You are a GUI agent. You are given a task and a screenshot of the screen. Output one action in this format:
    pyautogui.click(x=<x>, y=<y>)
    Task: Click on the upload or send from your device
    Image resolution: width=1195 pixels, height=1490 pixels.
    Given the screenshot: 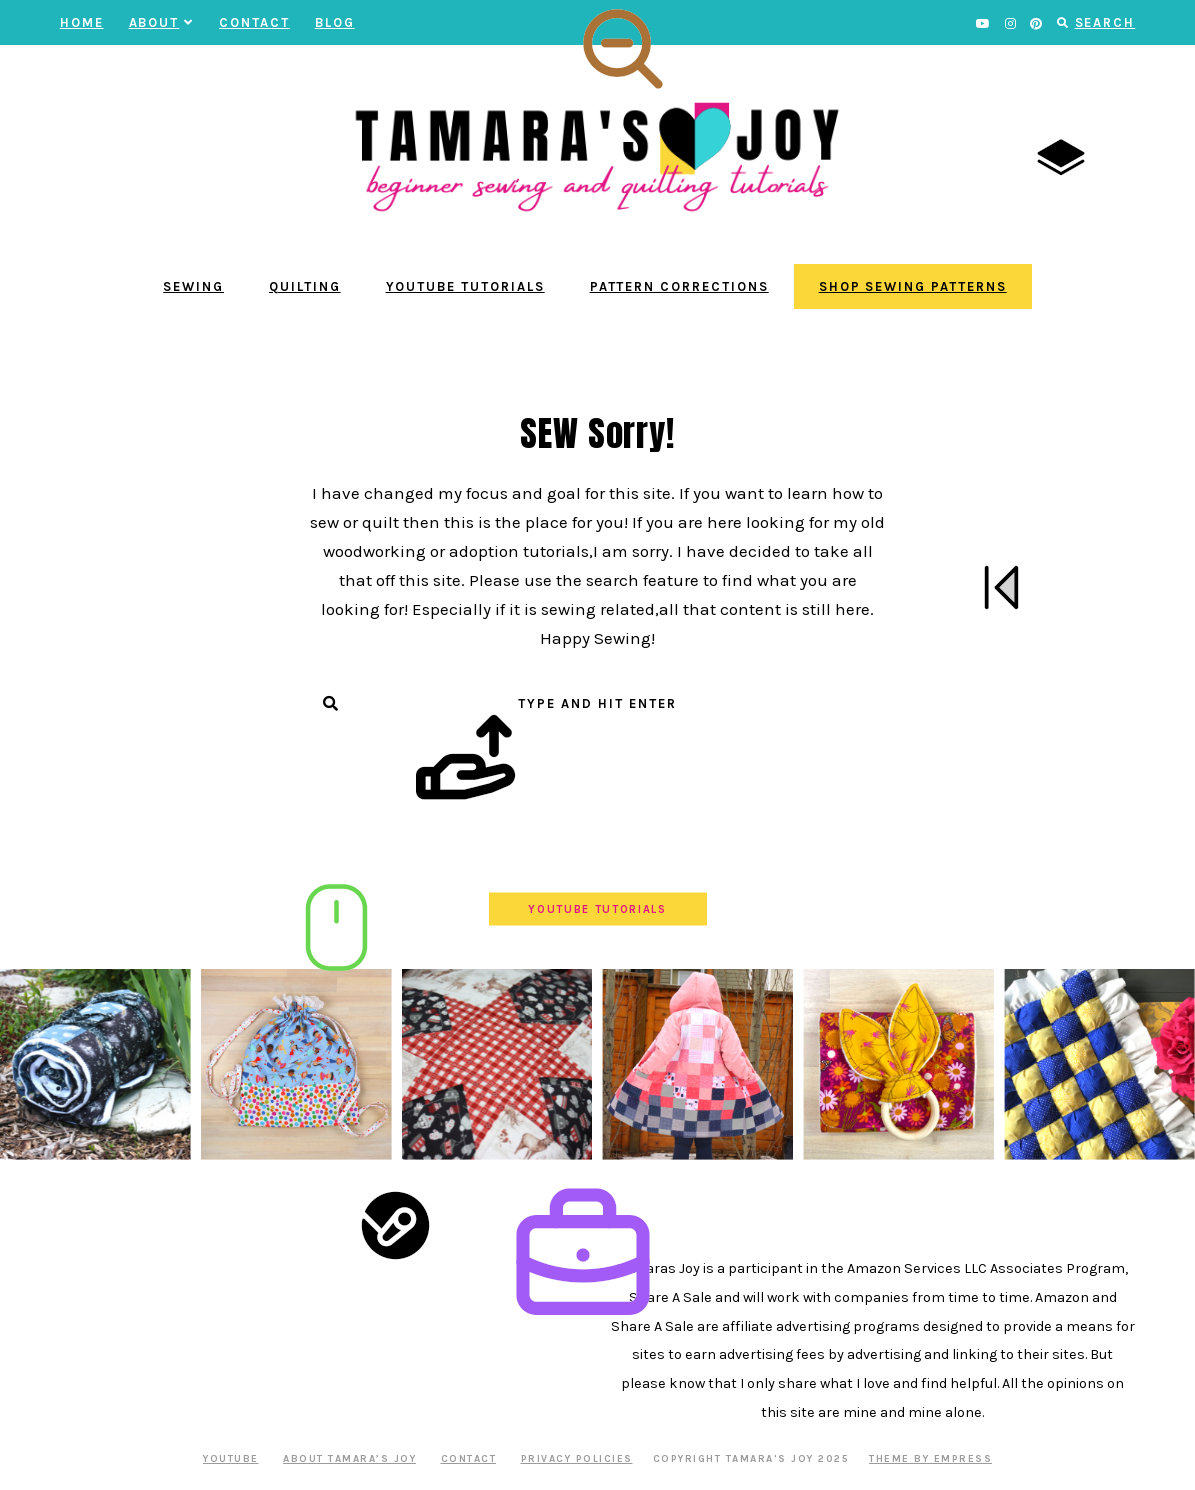 What is the action you would take?
    pyautogui.click(x=468, y=762)
    